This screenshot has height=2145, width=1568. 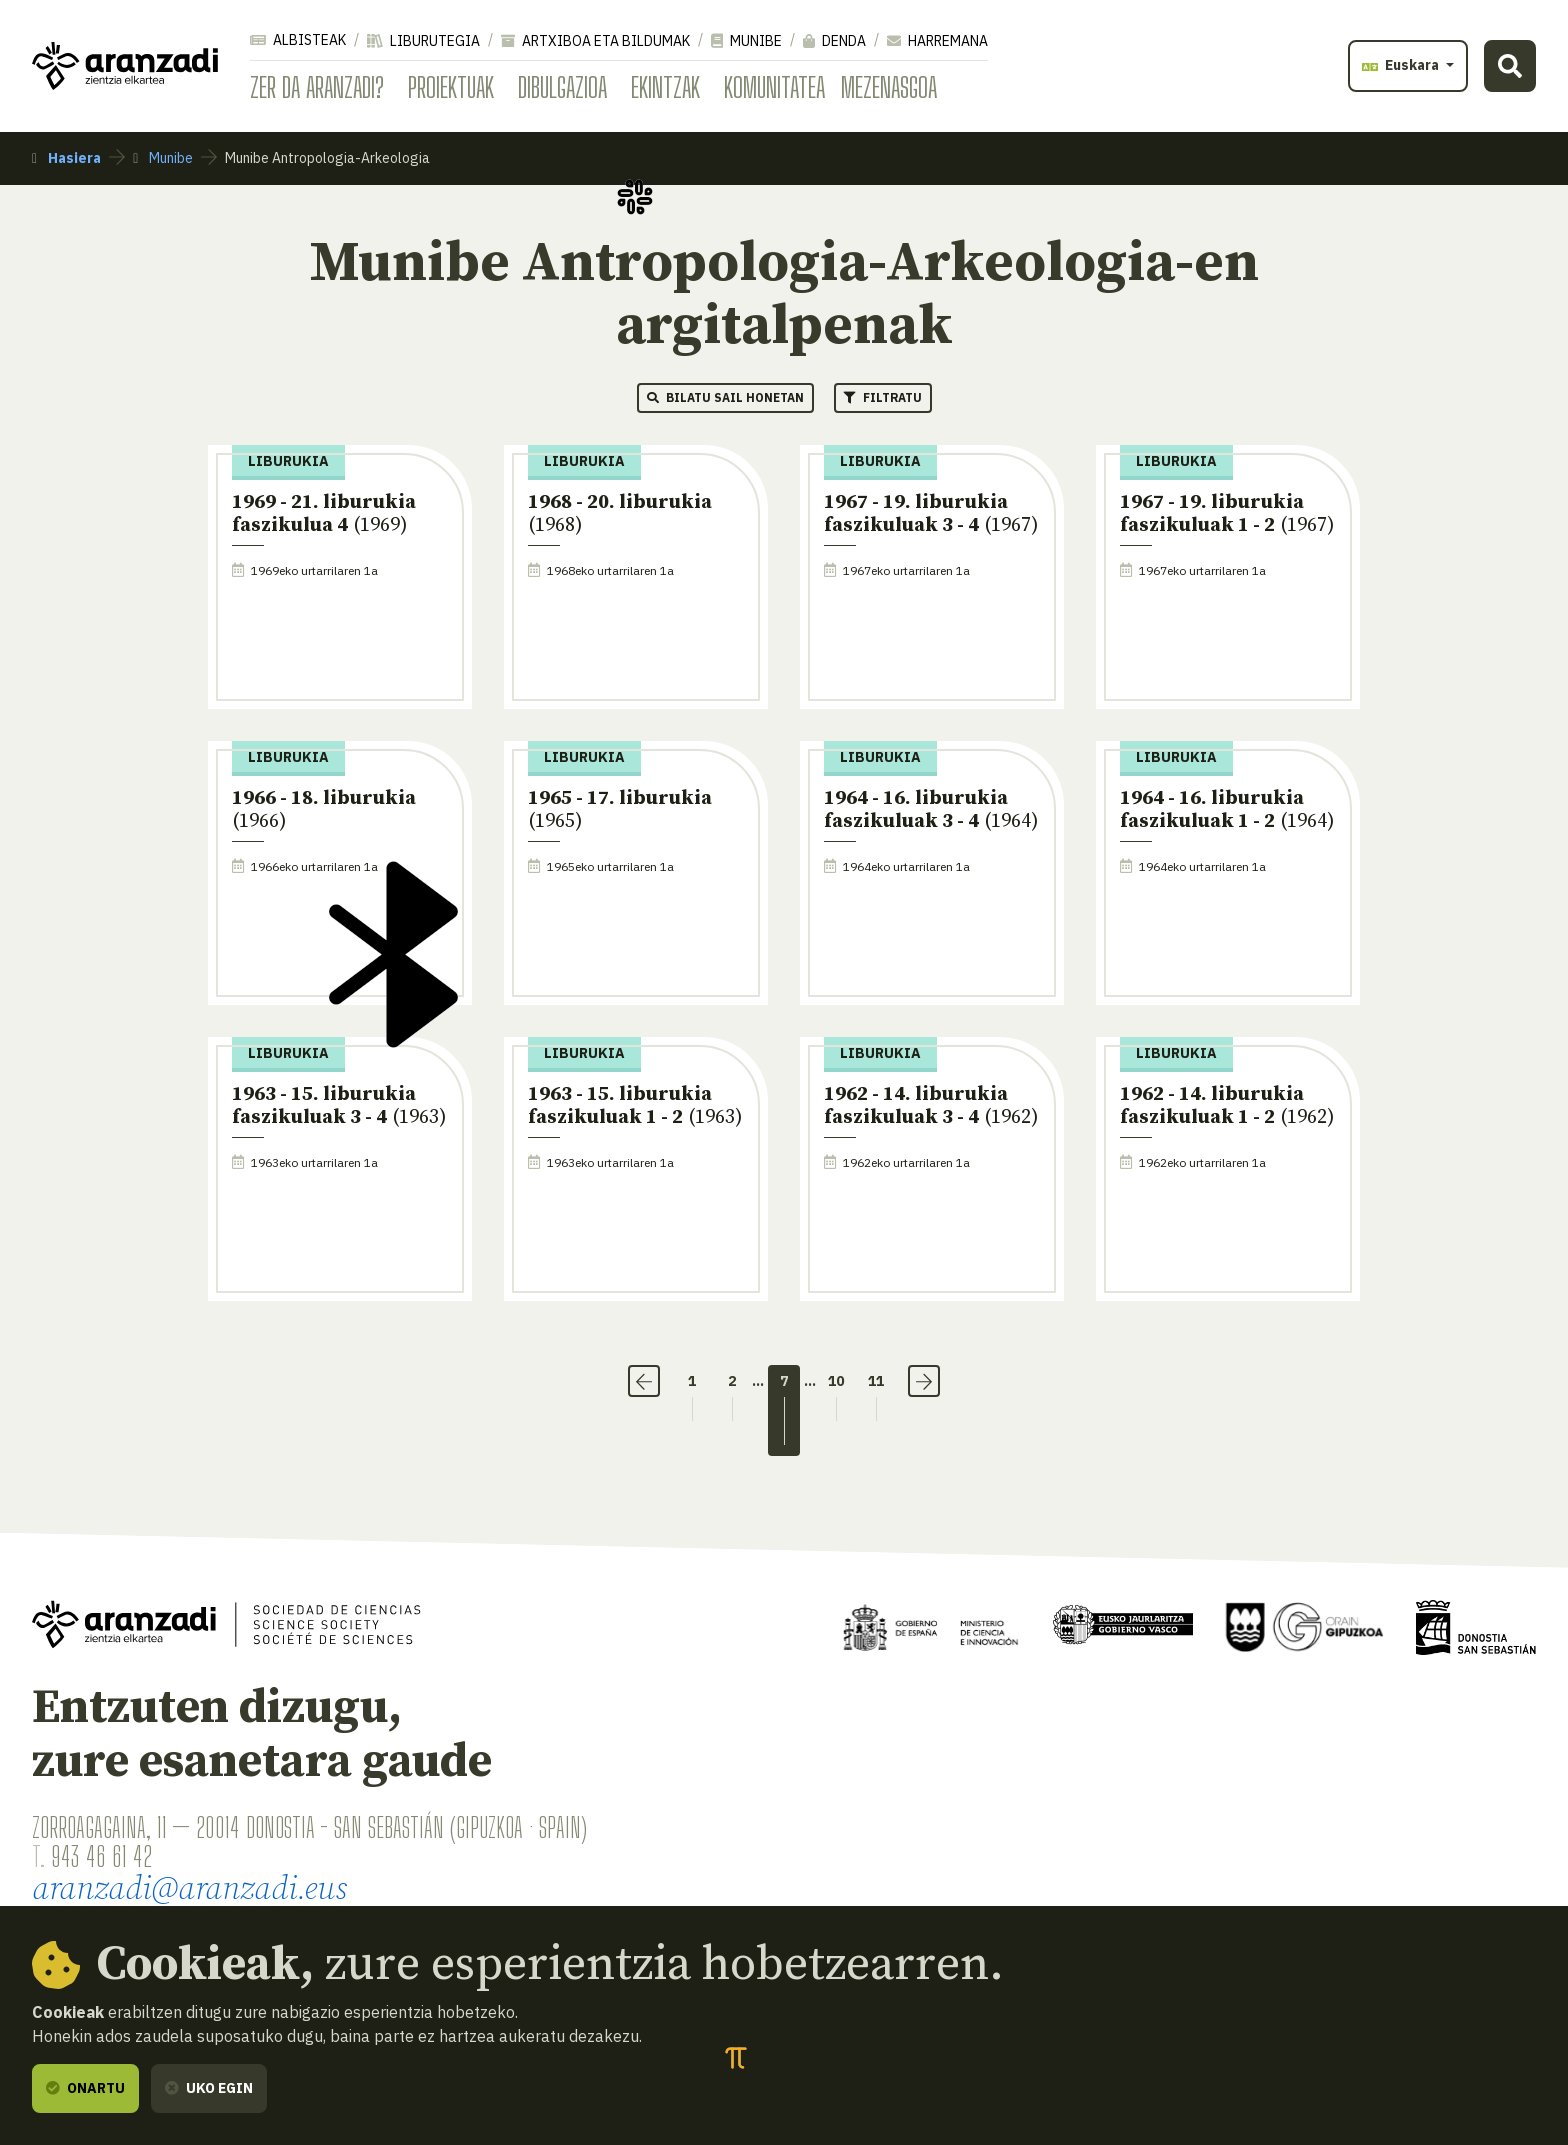 I want to click on access mathematical constants or formulas, so click(x=736, y=2058).